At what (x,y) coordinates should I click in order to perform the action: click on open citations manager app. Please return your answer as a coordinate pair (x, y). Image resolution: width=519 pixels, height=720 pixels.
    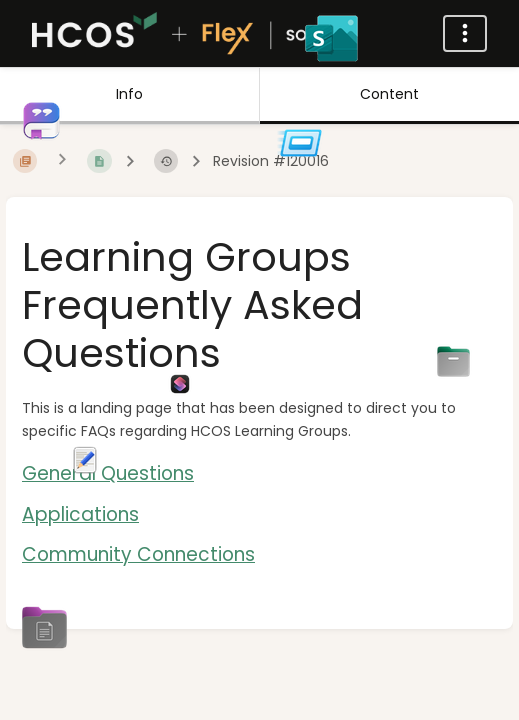
    Looking at the image, I should click on (41, 120).